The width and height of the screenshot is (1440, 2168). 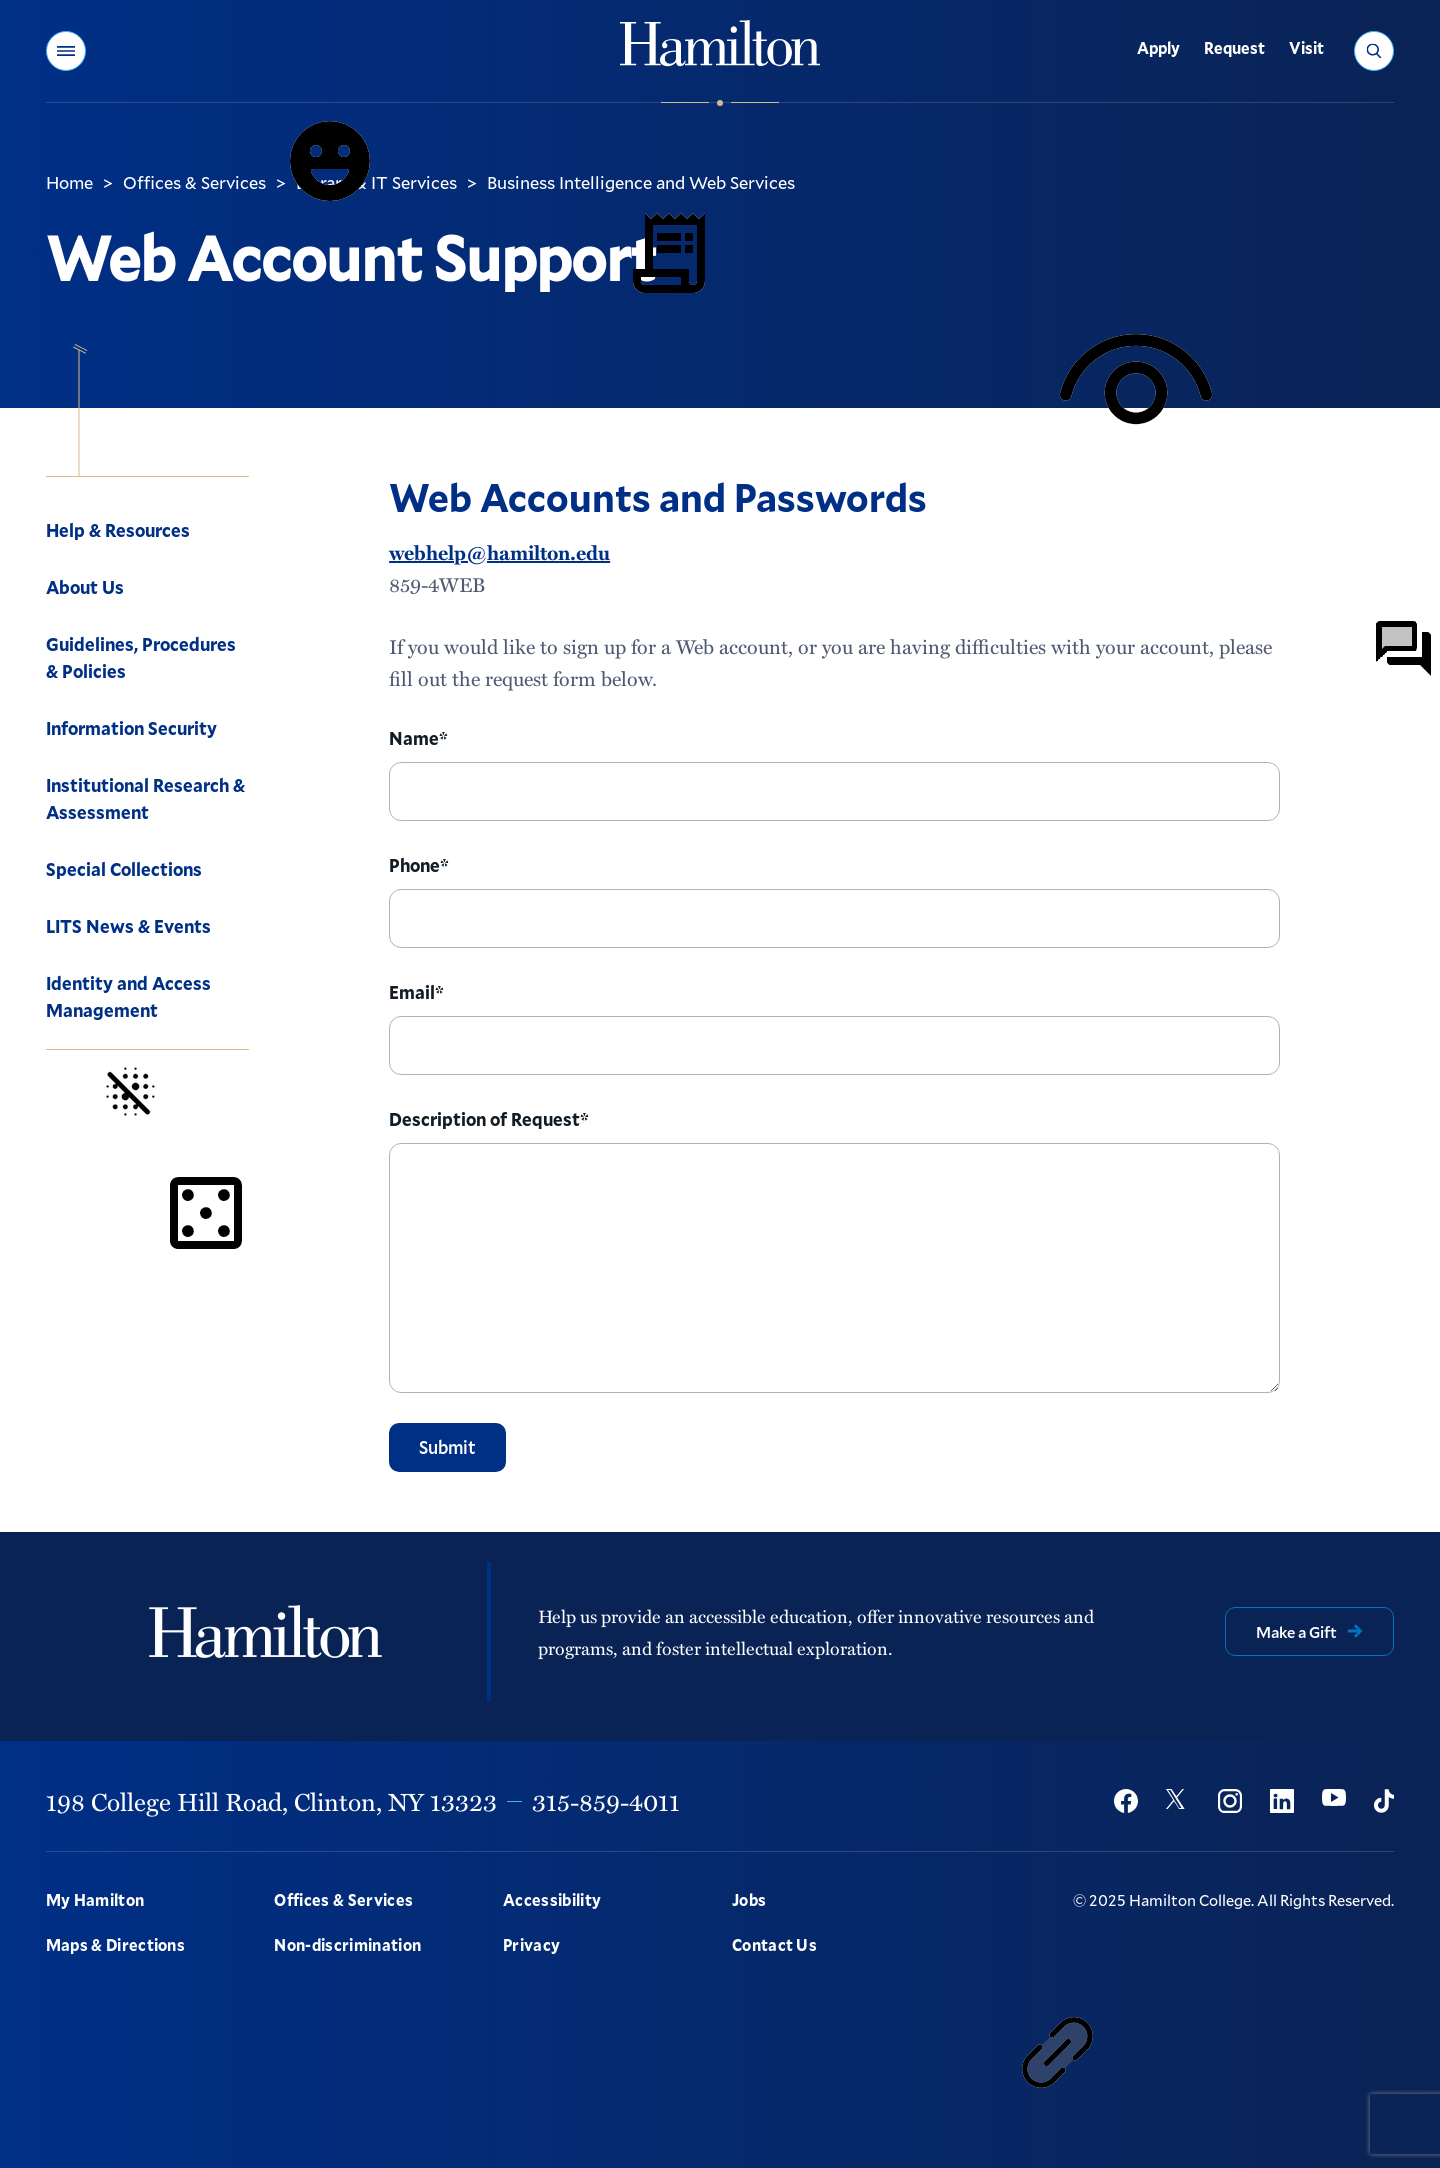 What do you see at coordinates (206, 1213) in the screenshot?
I see `access casino or gambling games` at bounding box center [206, 1213].